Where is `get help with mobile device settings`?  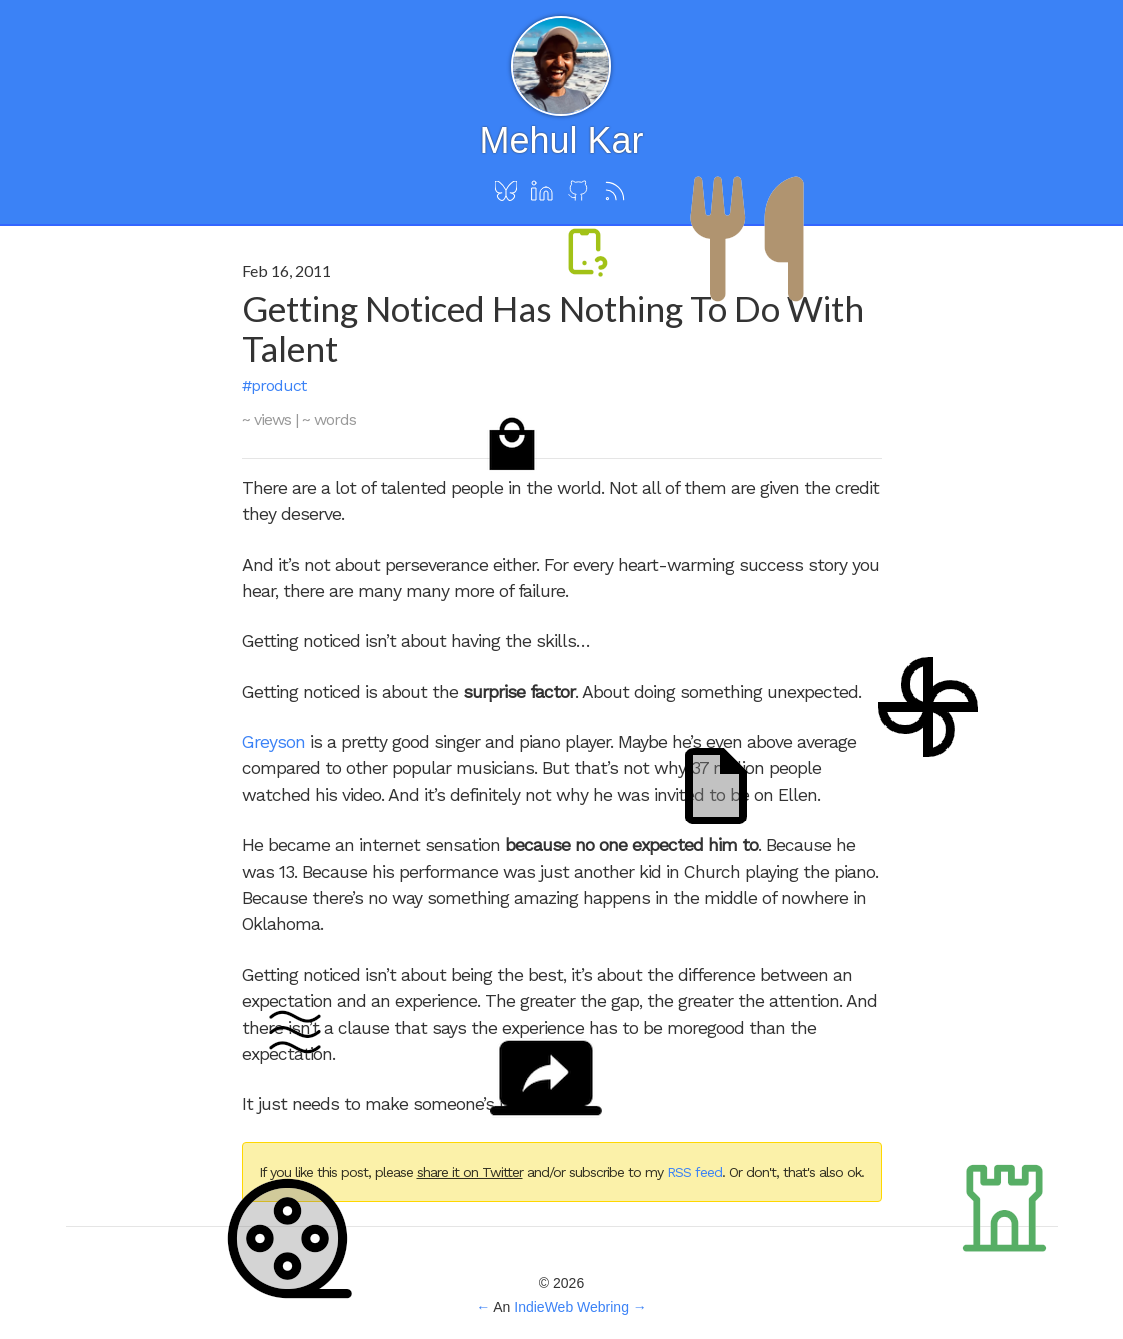
get help with mobile device settings is located at coordinates (584, 251).